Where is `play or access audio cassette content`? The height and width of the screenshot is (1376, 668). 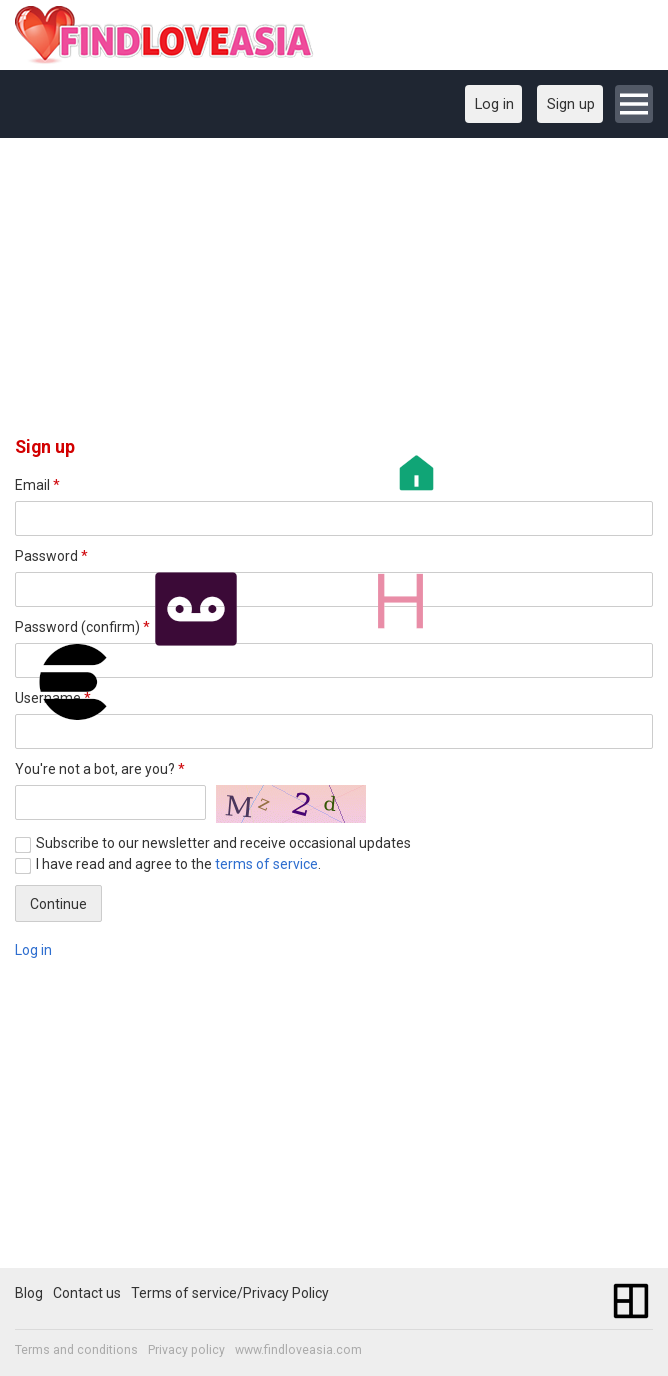 play or access audio cassette content is located at coordinates (196, 609).